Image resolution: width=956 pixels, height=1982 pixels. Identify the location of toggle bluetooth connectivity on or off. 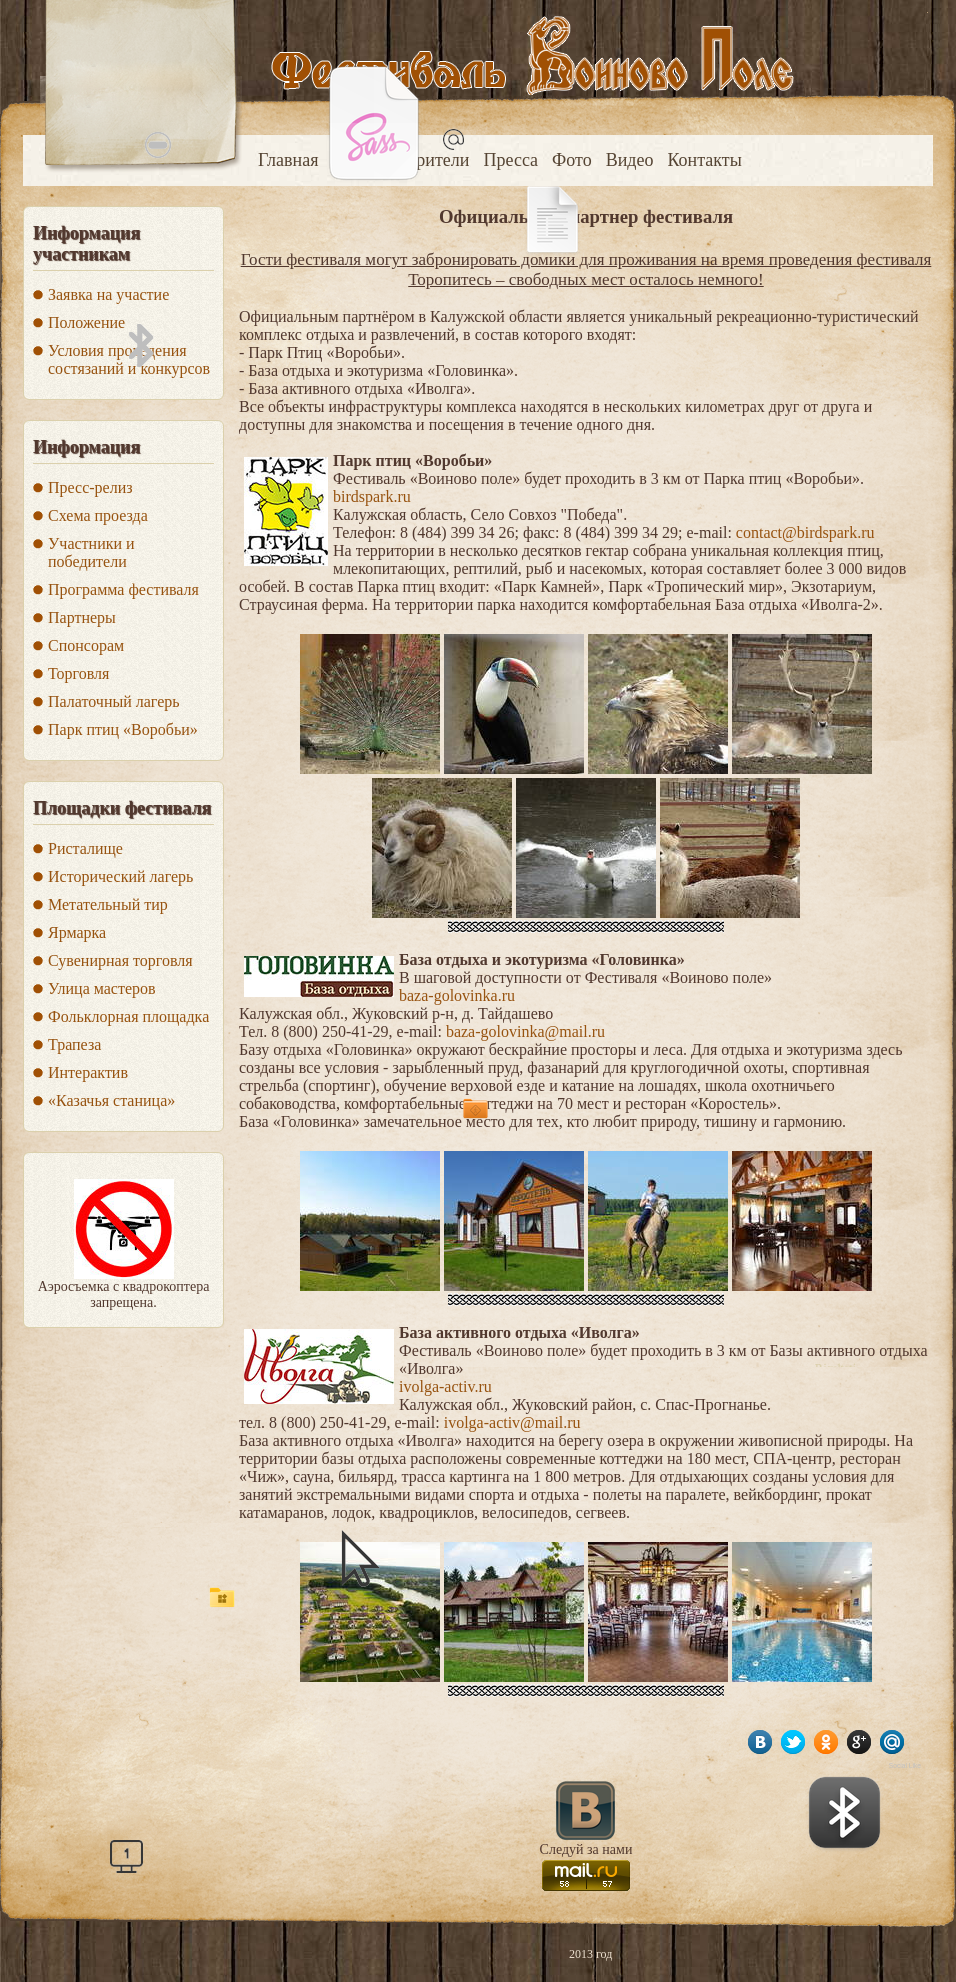
(142, 345).